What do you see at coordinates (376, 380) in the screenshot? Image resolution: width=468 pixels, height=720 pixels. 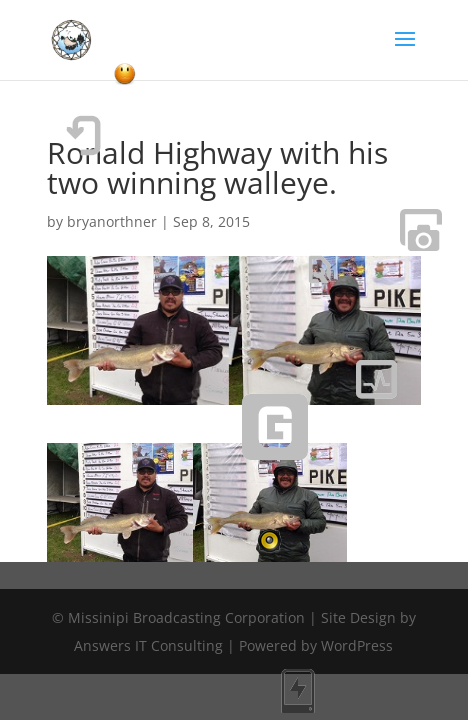 I see `open system monitor to view resource usage` at bounding box center [376, 380].